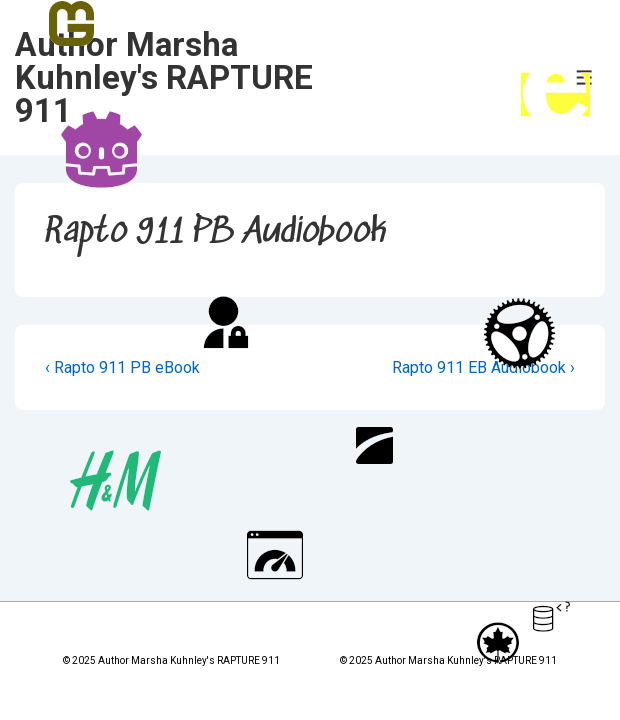 The width and height of the screenshot is (620, 720). I want to click on MonoGame framework logo, so click(71, 23).